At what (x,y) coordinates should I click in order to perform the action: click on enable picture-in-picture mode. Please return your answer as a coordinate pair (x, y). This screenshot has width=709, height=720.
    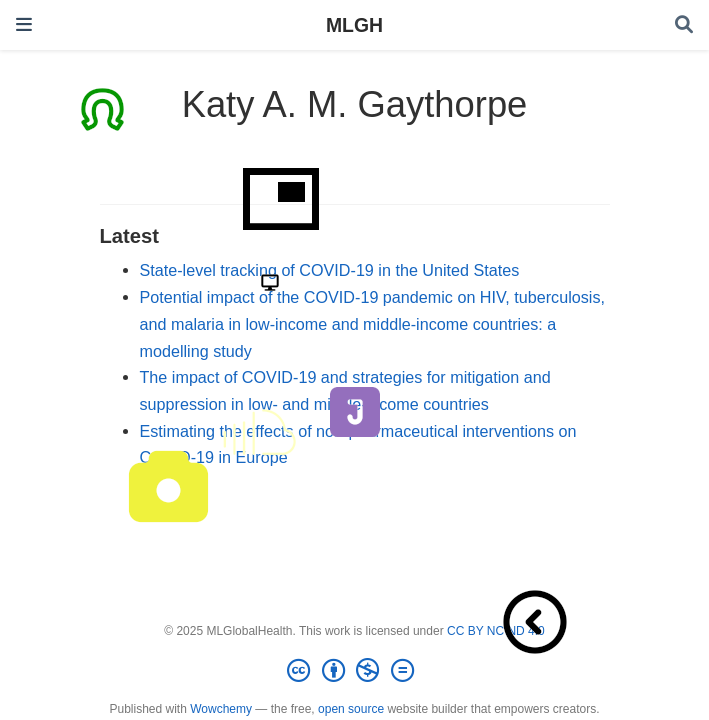
    Looking at the image, I should click on (281, 199).